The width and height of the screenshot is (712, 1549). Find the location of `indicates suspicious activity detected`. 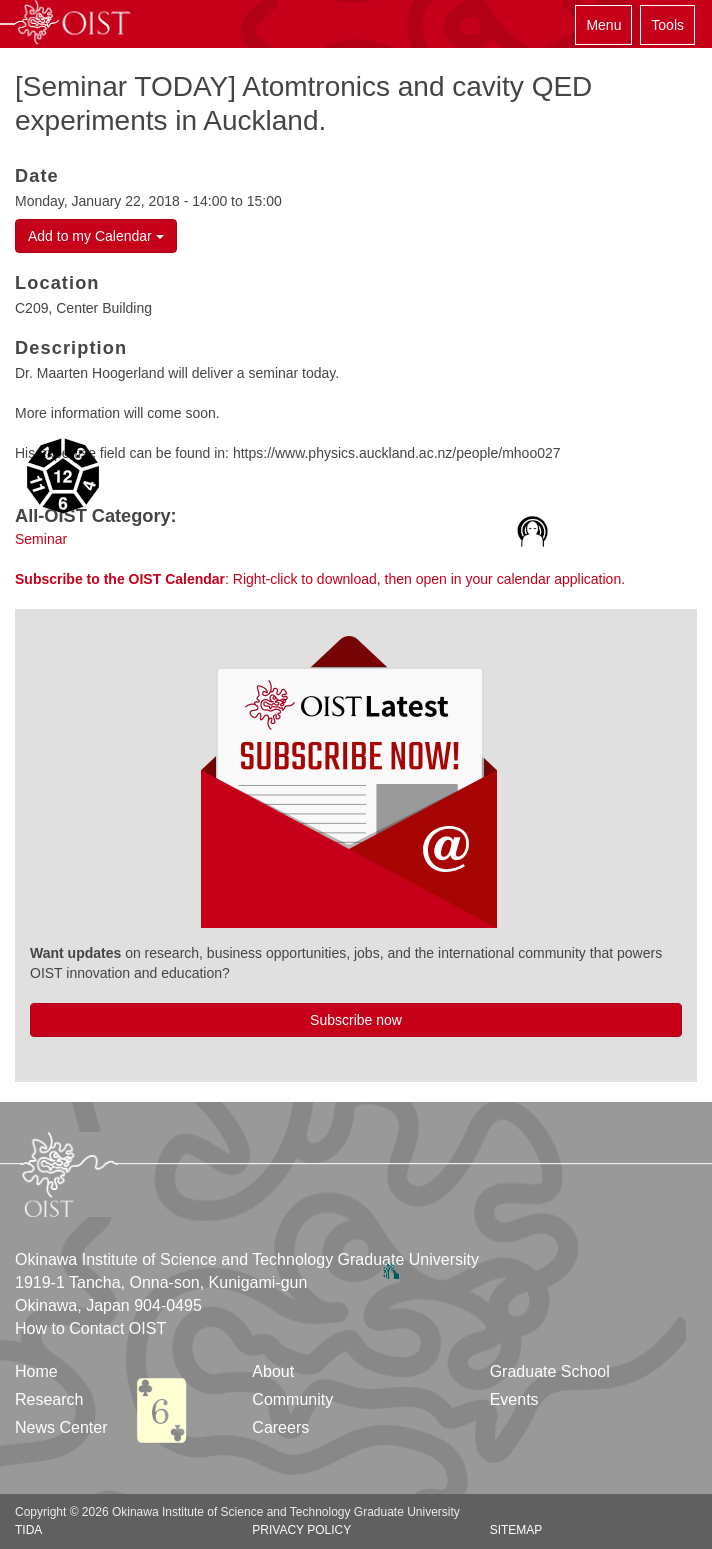

indicates suspicious activity detected is located at coordinates (532, 531).